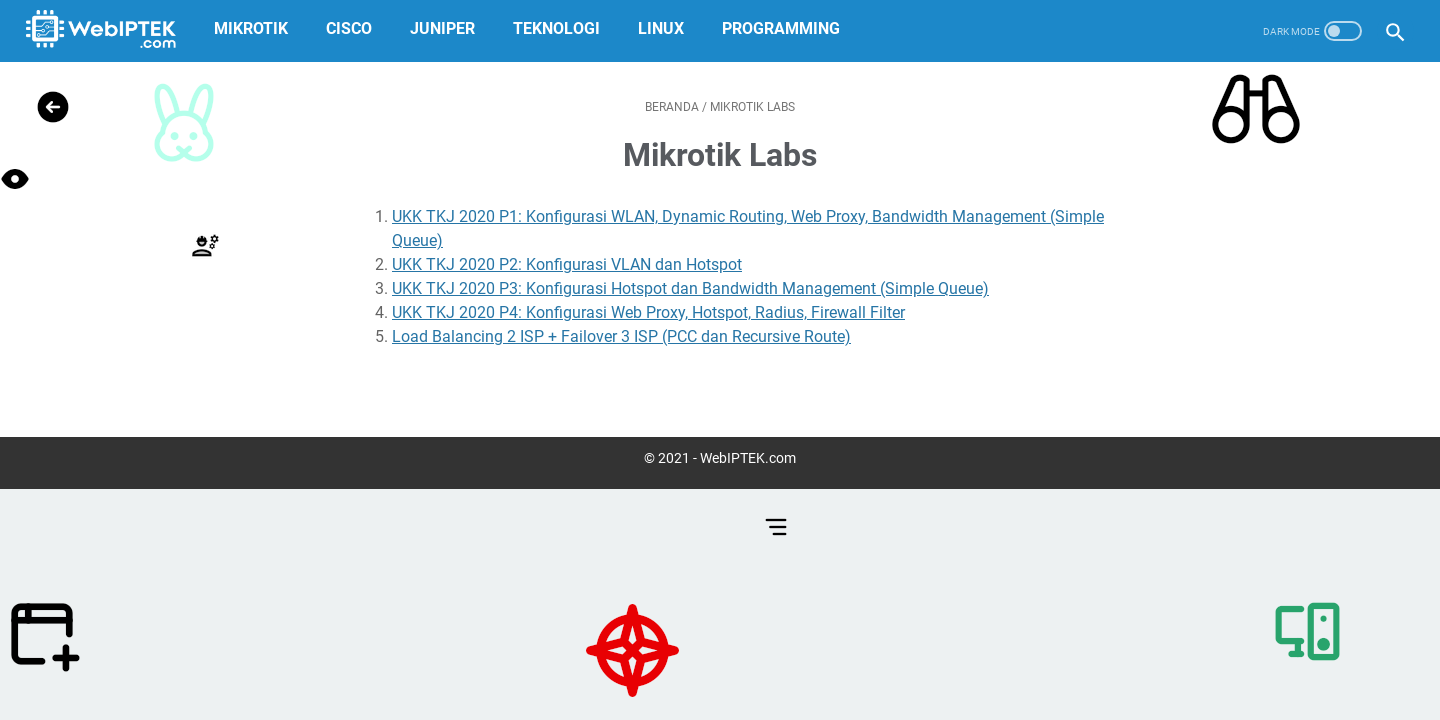 This screenshot has height=720, width=1440. What do you see at coordinates (632, 650) in the screenshot?
I see `view compass or navigation orientation` at bounding box center [632, 650].